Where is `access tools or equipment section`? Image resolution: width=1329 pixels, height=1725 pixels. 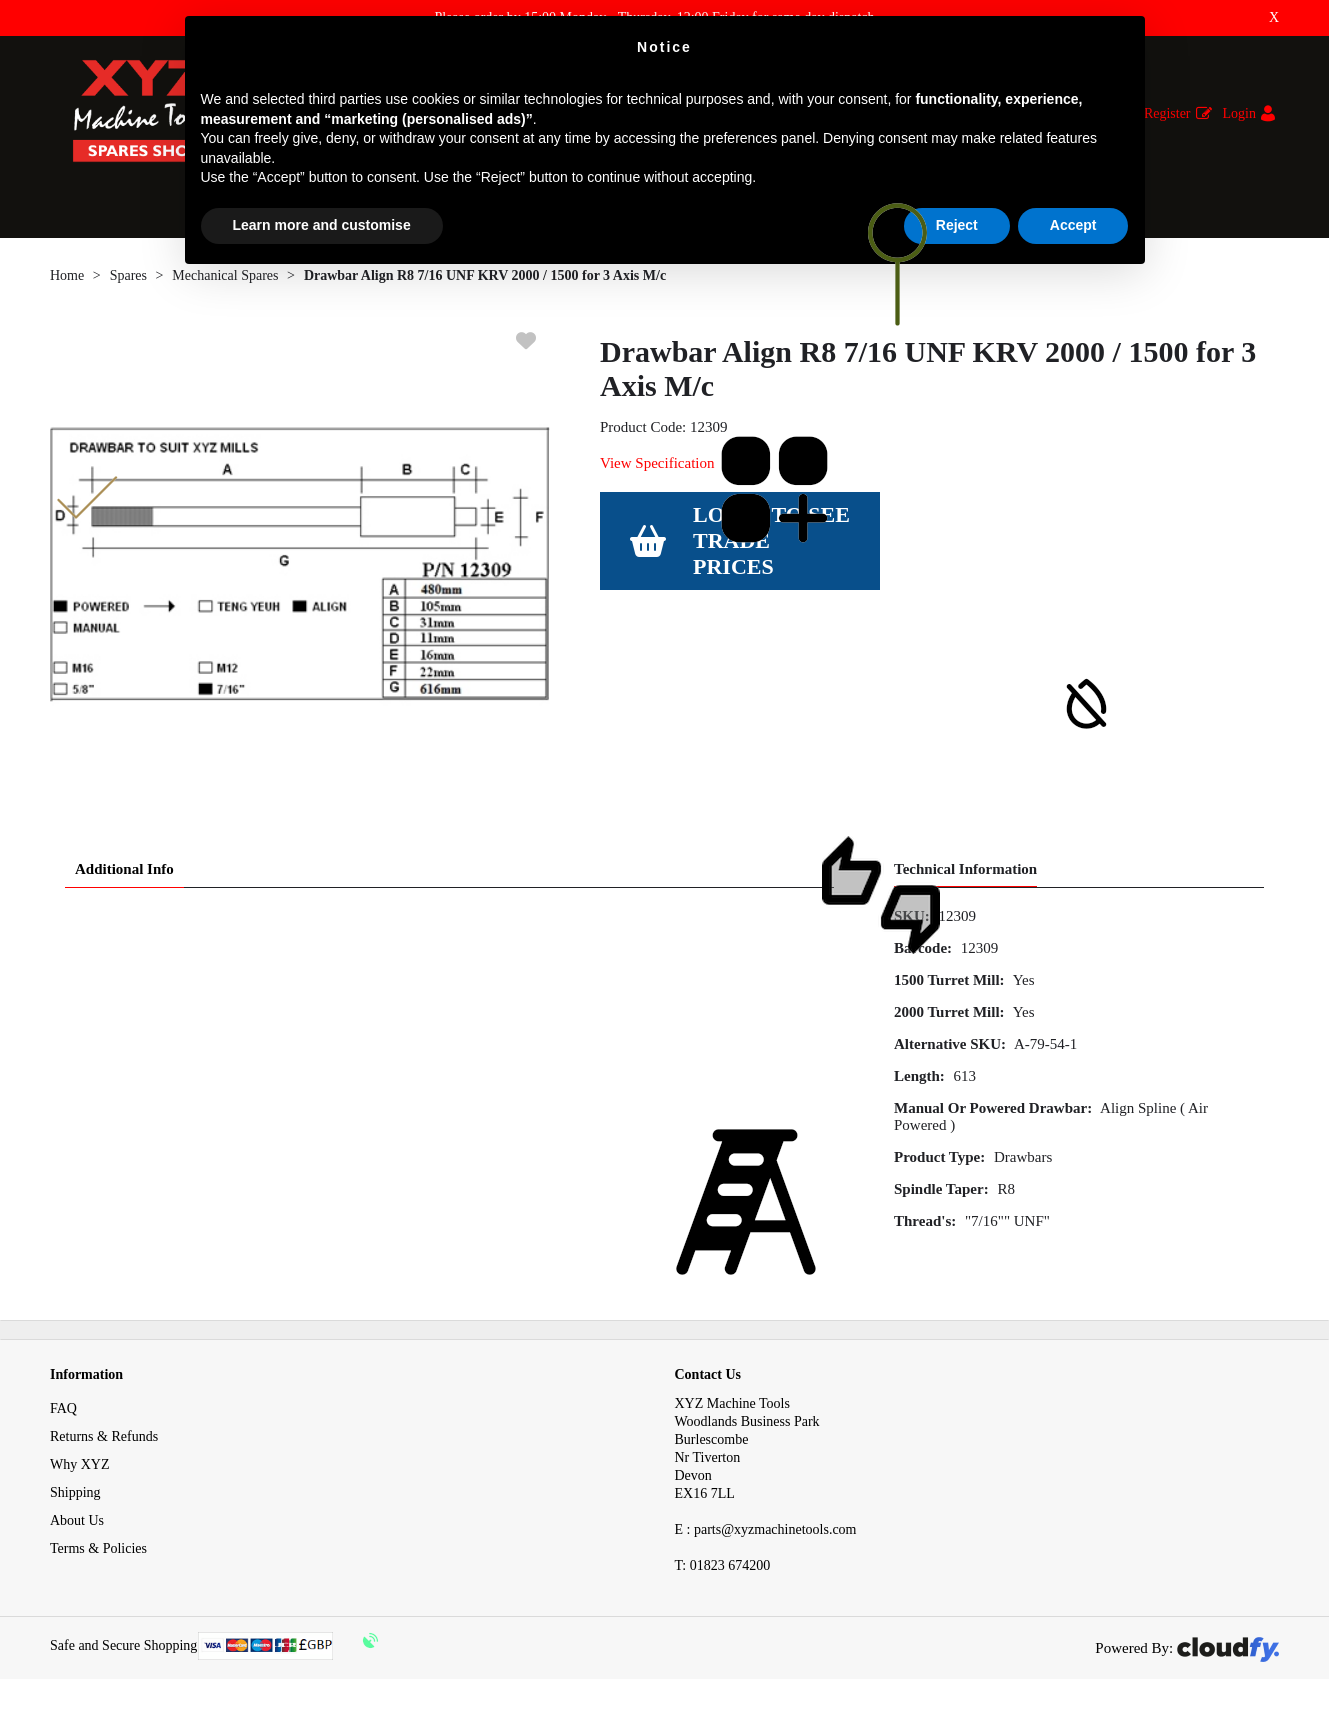
access tools or equipment section is located at coordinates (749, 1202).